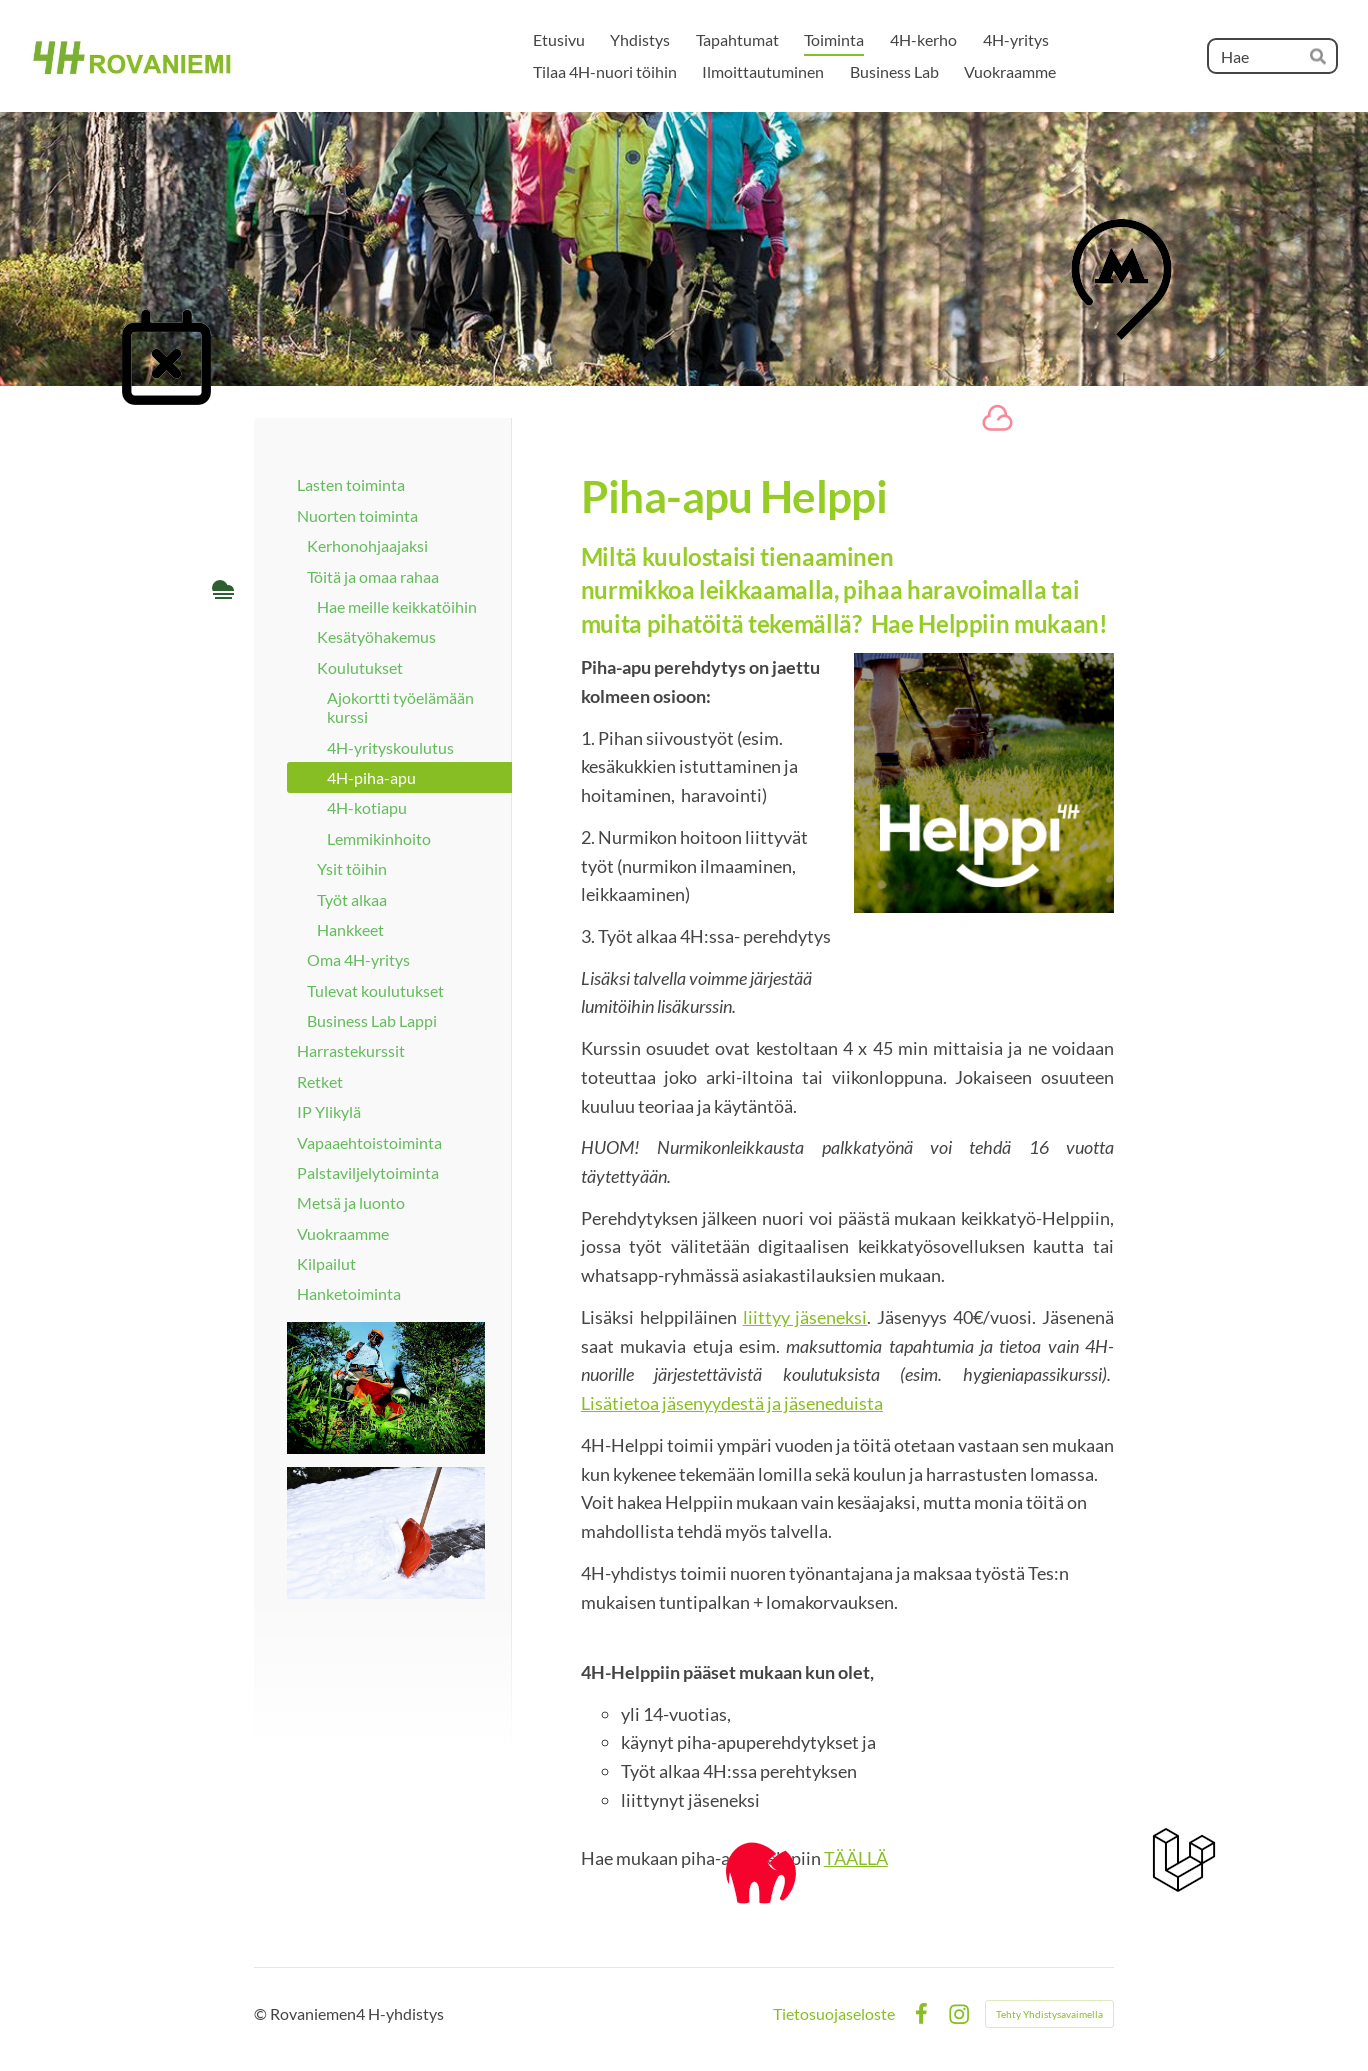  I want to click on cloud storage or sync status, so click(997, 418).